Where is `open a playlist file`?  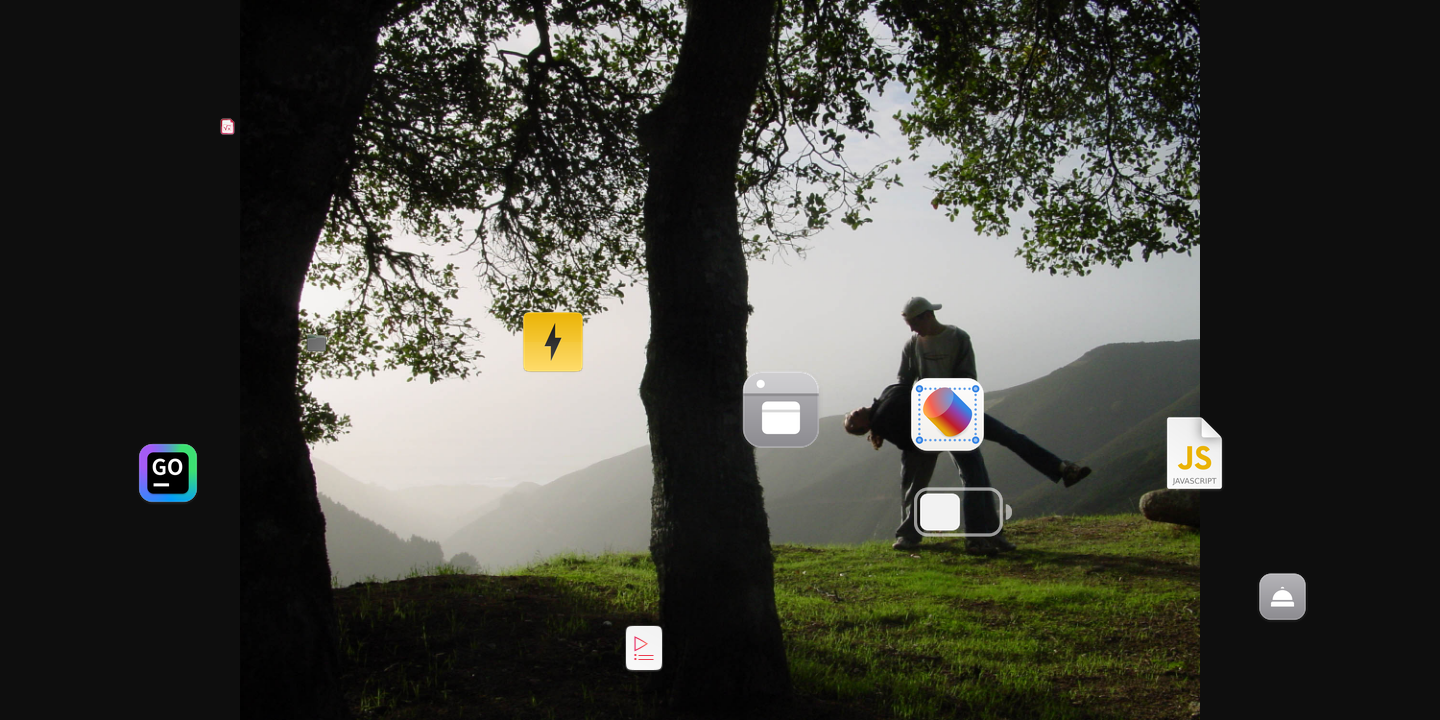 open a playlist file is located at coordinates (644, 648).